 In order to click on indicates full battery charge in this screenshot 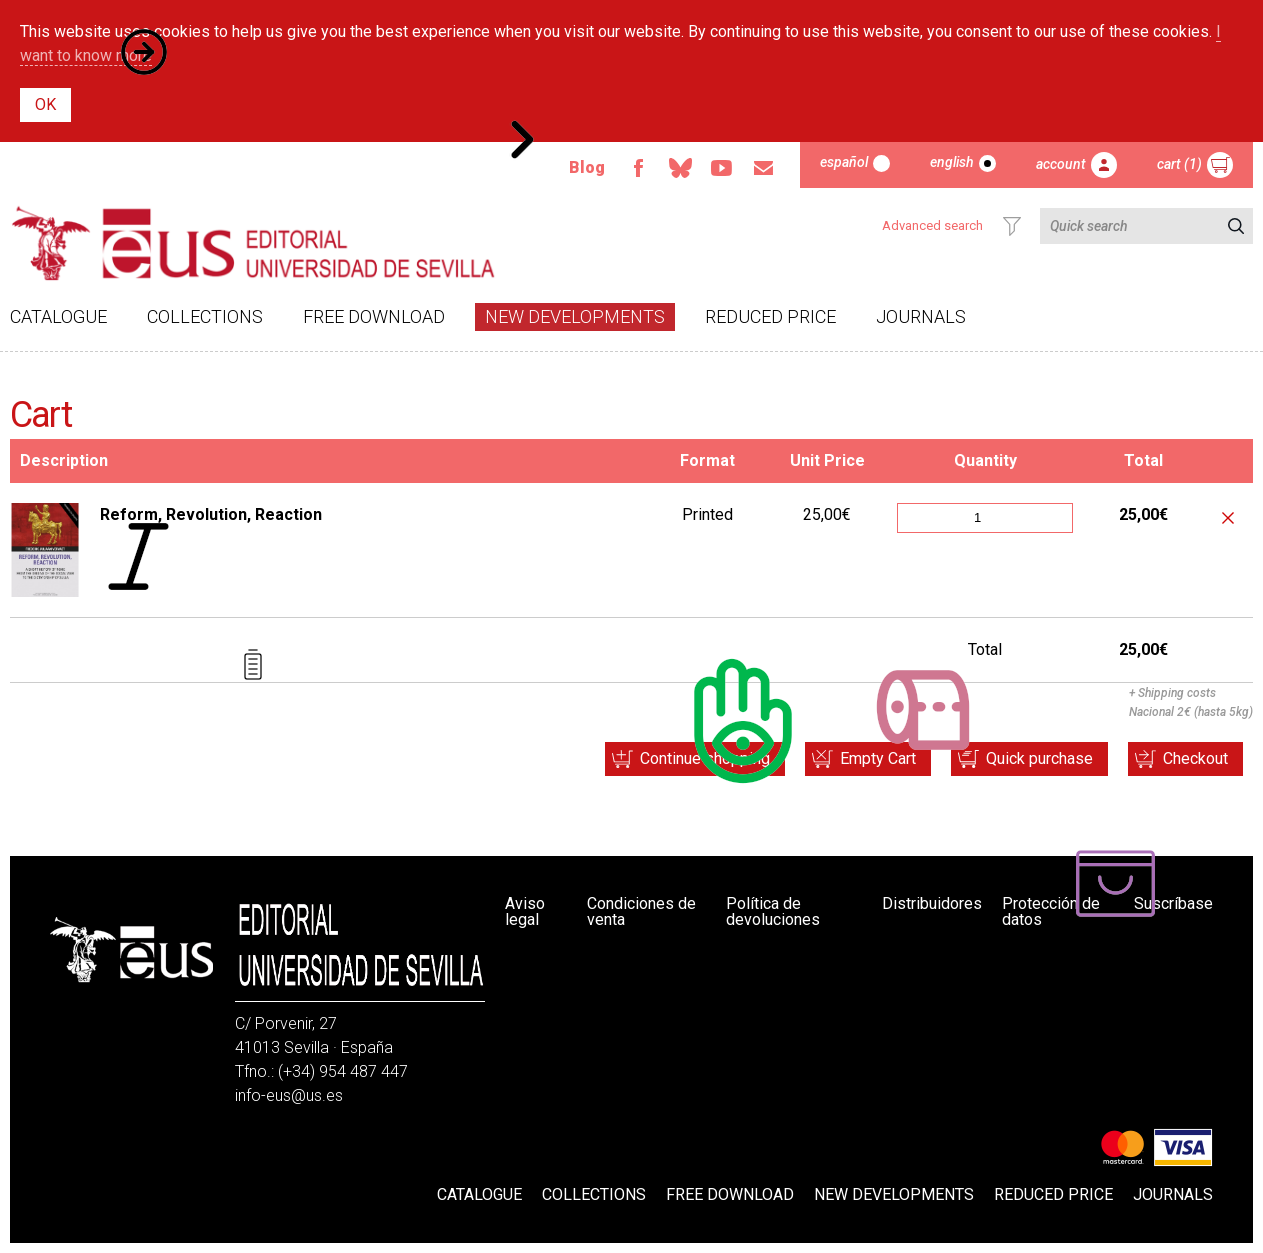, I will do `click(253, 665)`.